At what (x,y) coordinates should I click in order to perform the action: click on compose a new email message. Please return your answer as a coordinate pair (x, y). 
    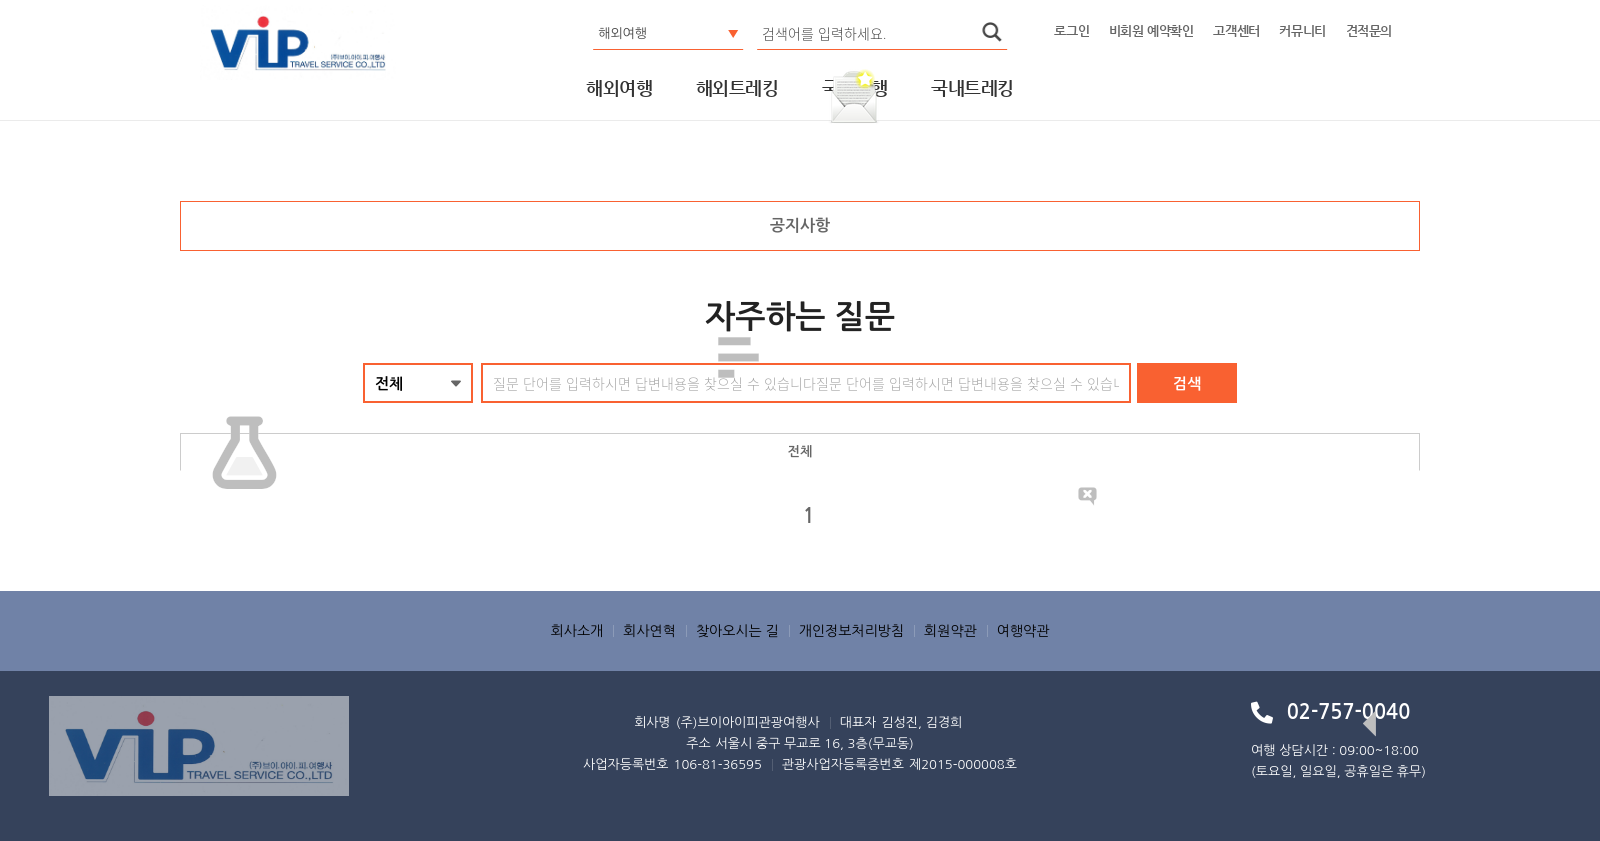
    Looking at the image, I should click on (854, 98).